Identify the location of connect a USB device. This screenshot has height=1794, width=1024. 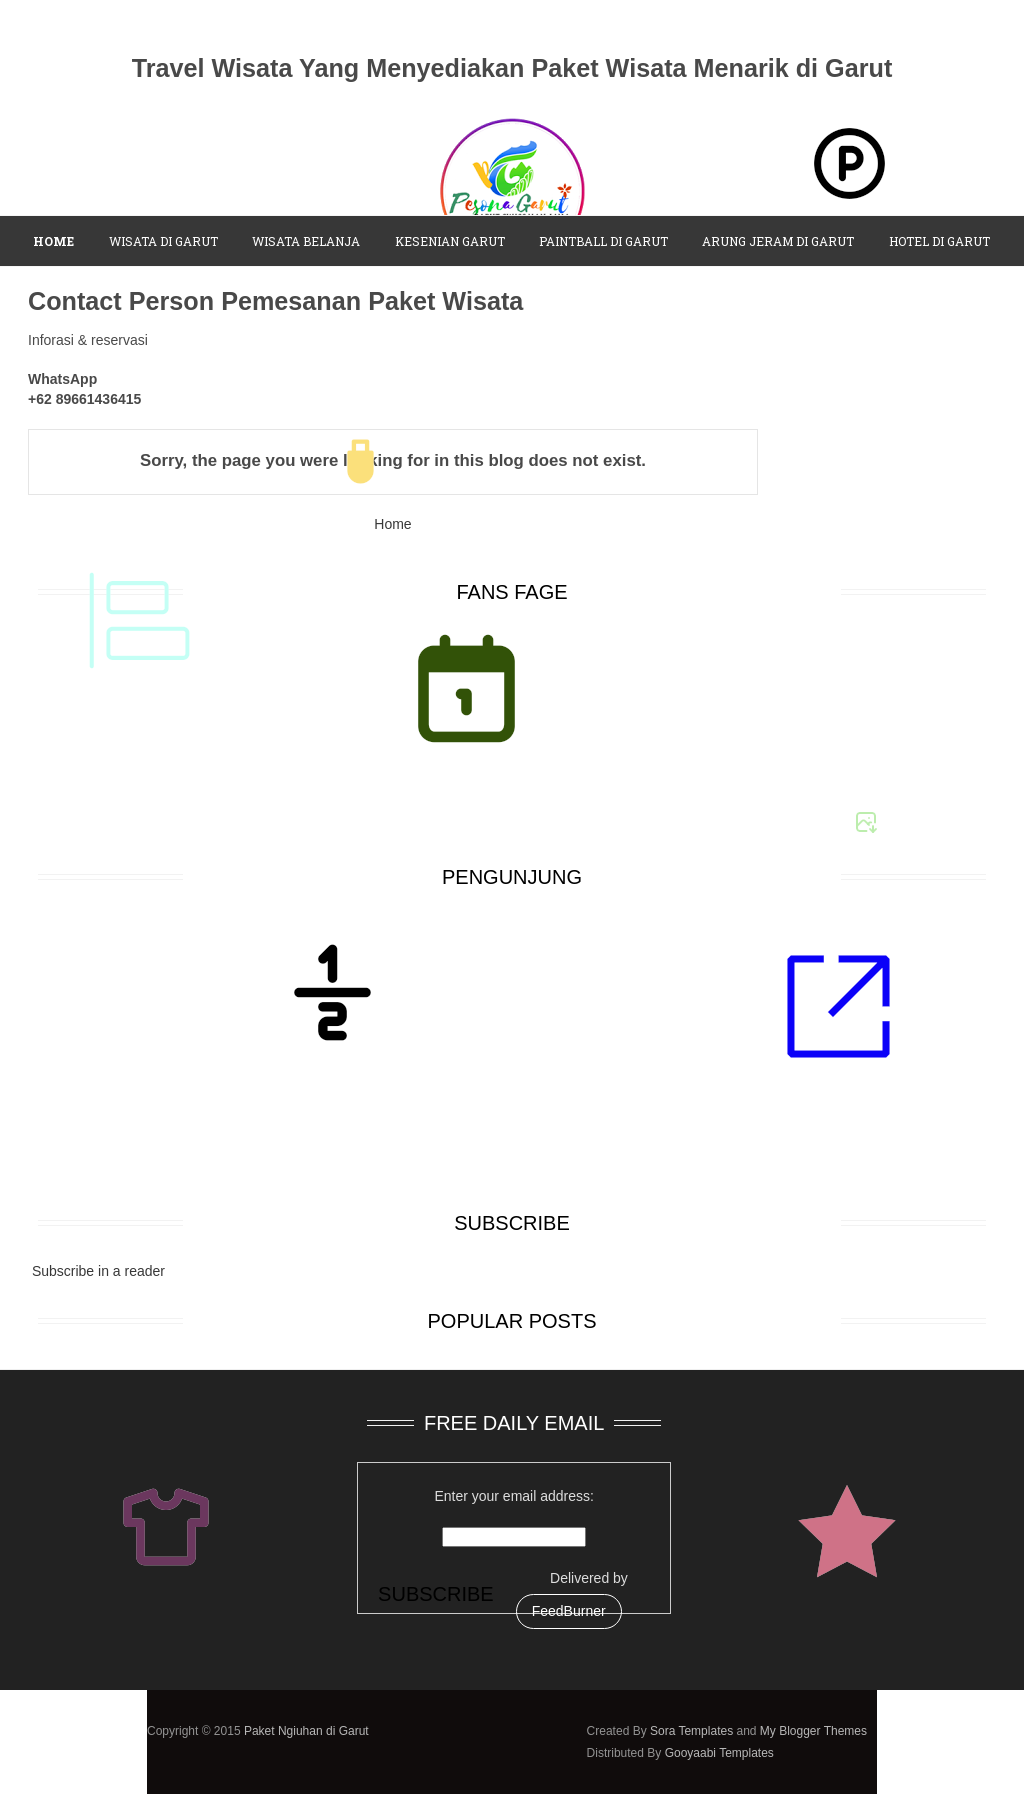
(360, 461).